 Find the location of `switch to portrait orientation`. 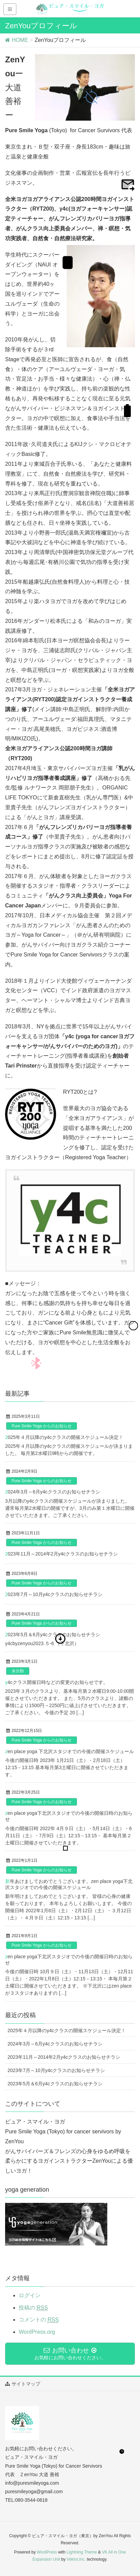

switch to portrait orientation is located at coordinates (67, 262).